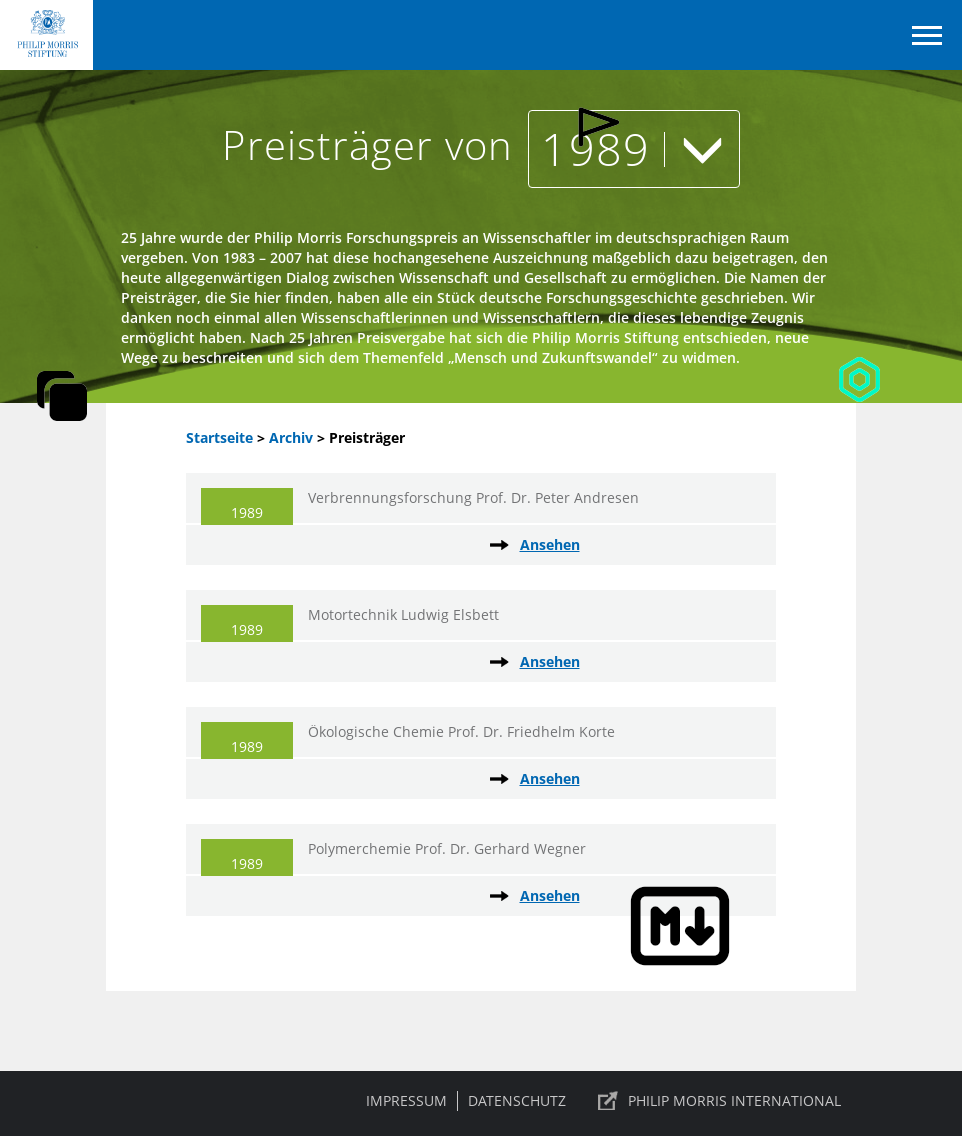  I want to click on flag or mark an important item, so click(595, 127).